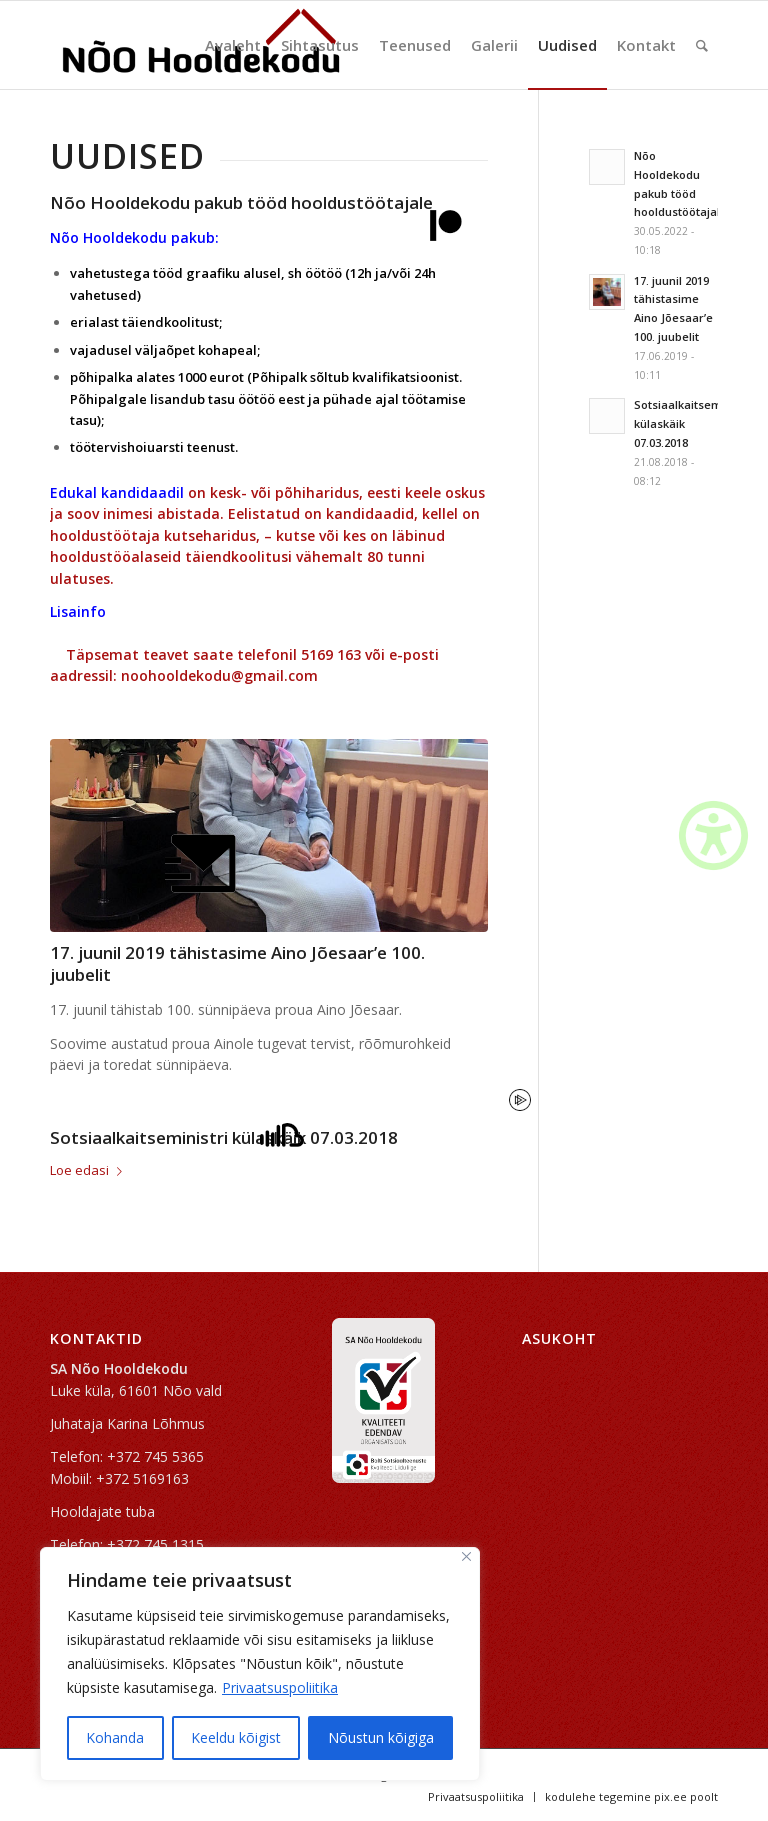 The width and height of the screenshot is (768, 1821). What do you see at coordinates (282, 1134) in the screenshot?
I see `open soundcloud app` at bounding box center [282, 1134].